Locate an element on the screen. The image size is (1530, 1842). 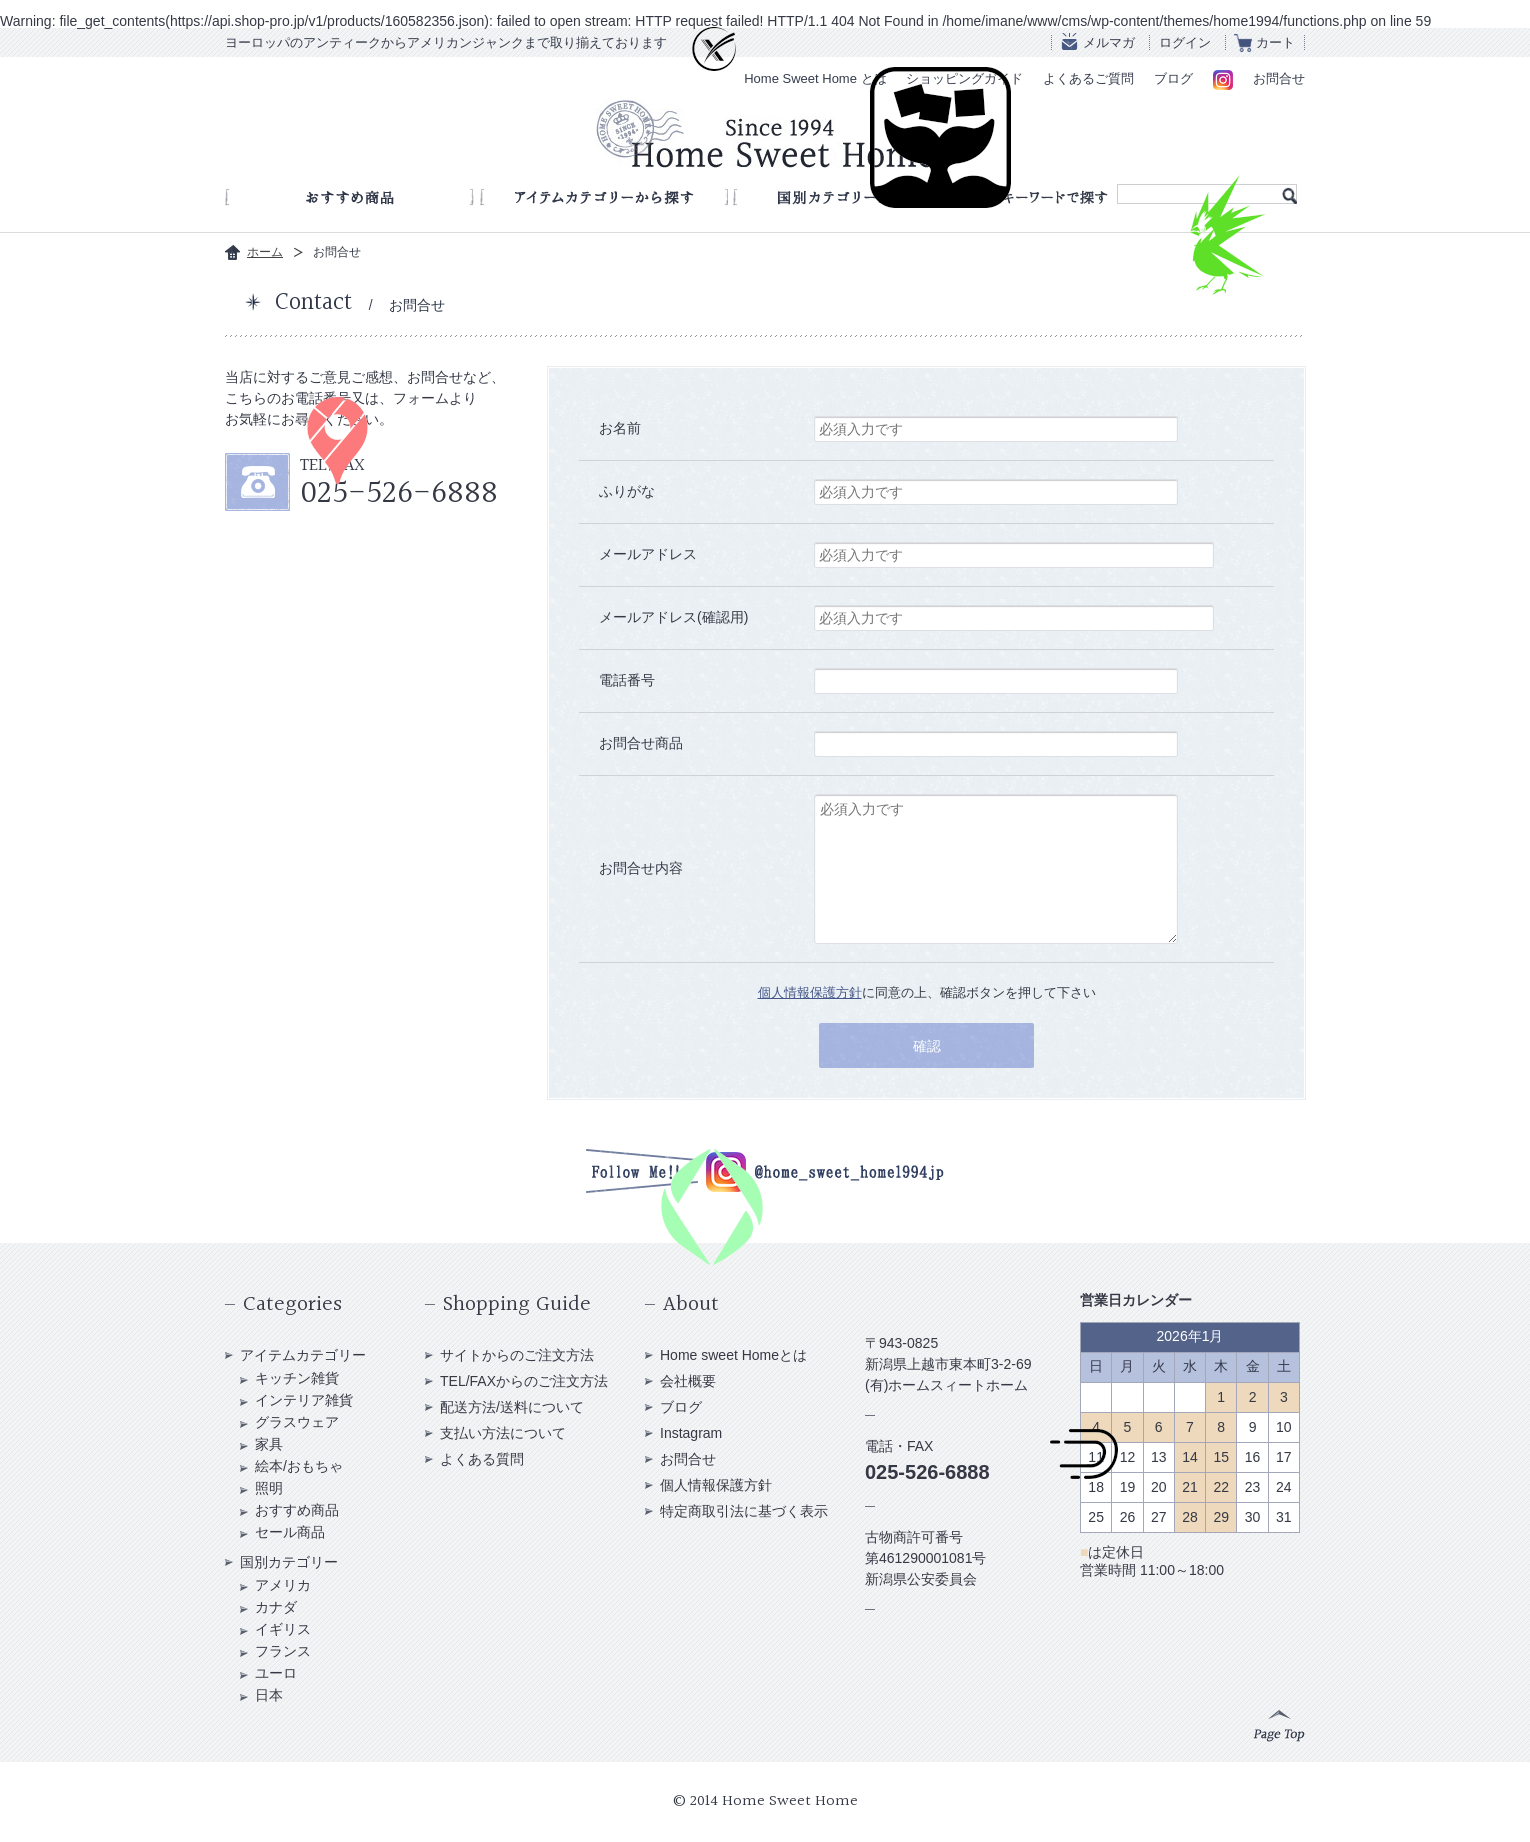
CD Projekt company logo is located at coordinates (1228, 235).